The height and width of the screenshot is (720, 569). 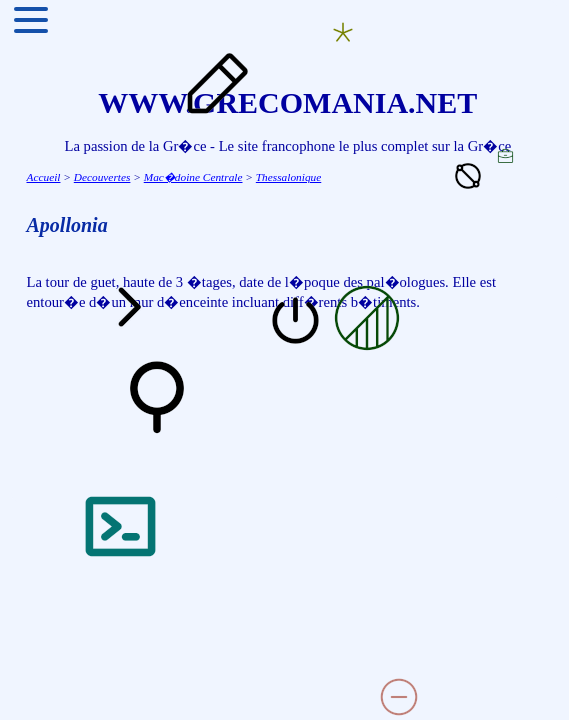 What do you see at coordinates (367, 318) in the screenshot?
I see `adjust contrast or display settings` at bounding box center [367, 318].